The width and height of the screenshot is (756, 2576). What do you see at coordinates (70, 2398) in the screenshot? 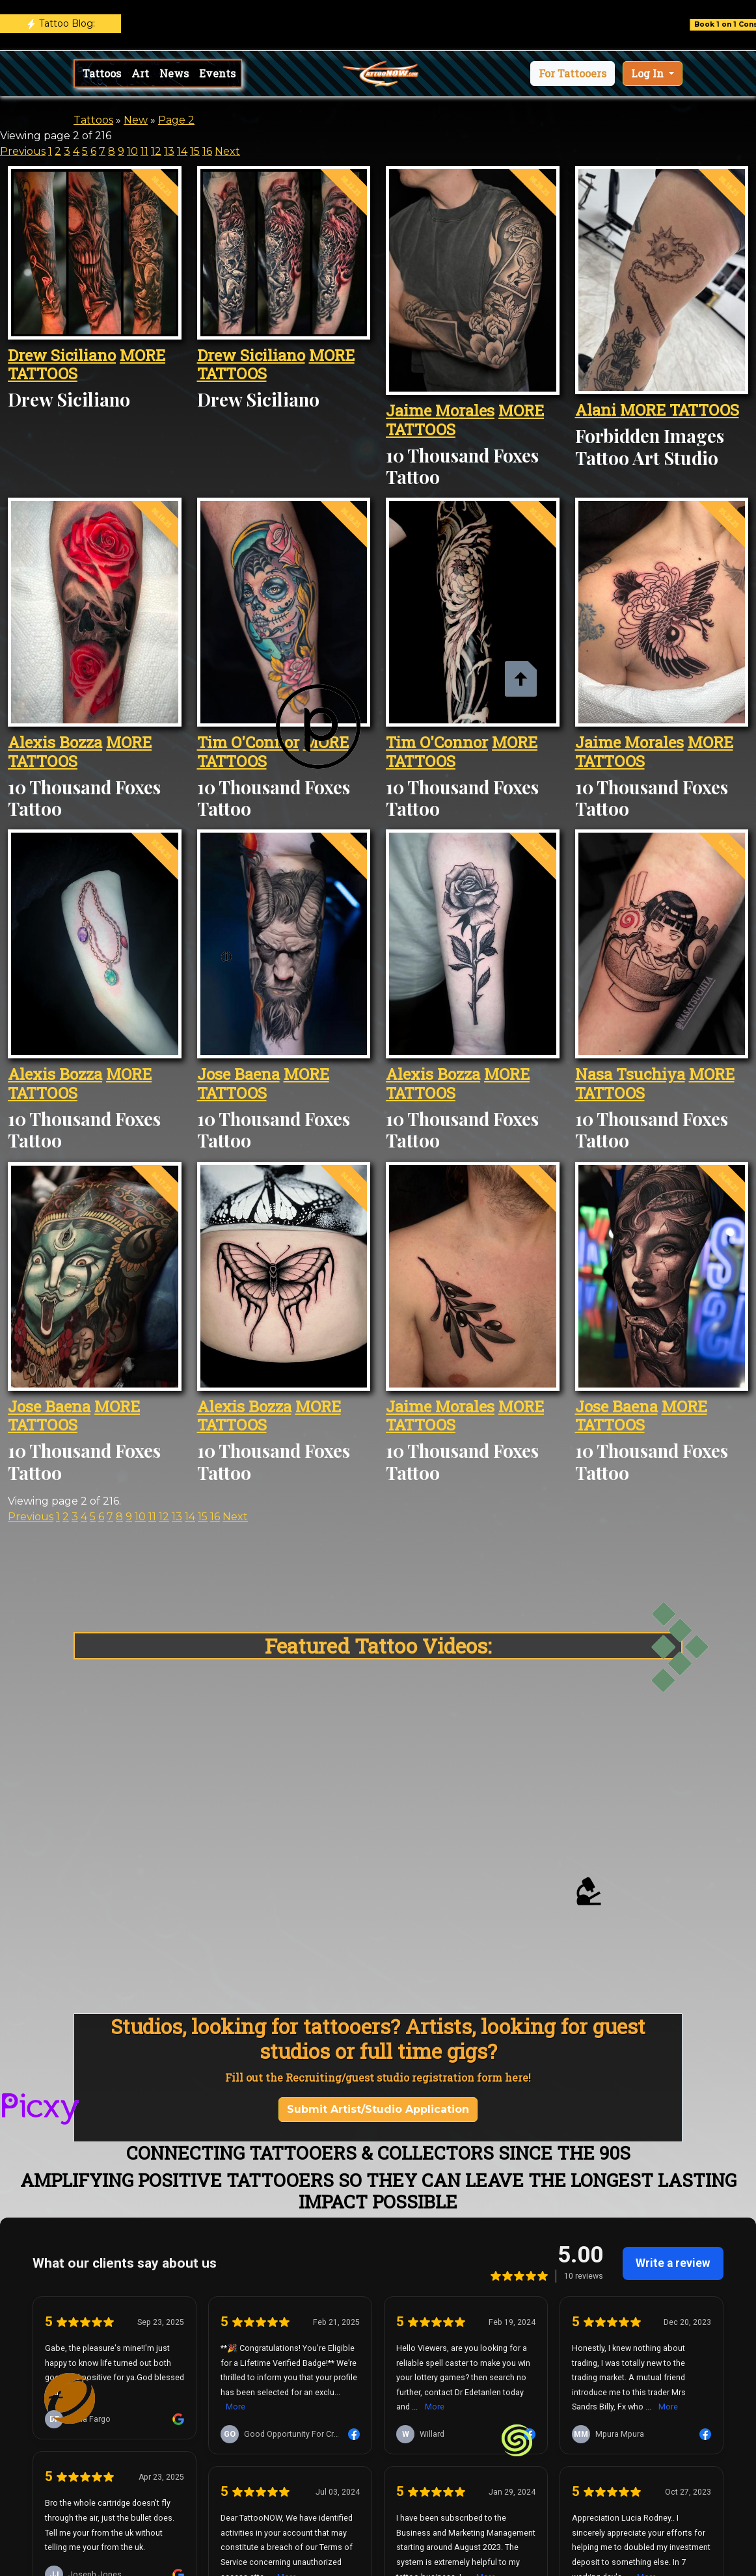
I see `trend micro logo` at bounding box center [70, 2398].